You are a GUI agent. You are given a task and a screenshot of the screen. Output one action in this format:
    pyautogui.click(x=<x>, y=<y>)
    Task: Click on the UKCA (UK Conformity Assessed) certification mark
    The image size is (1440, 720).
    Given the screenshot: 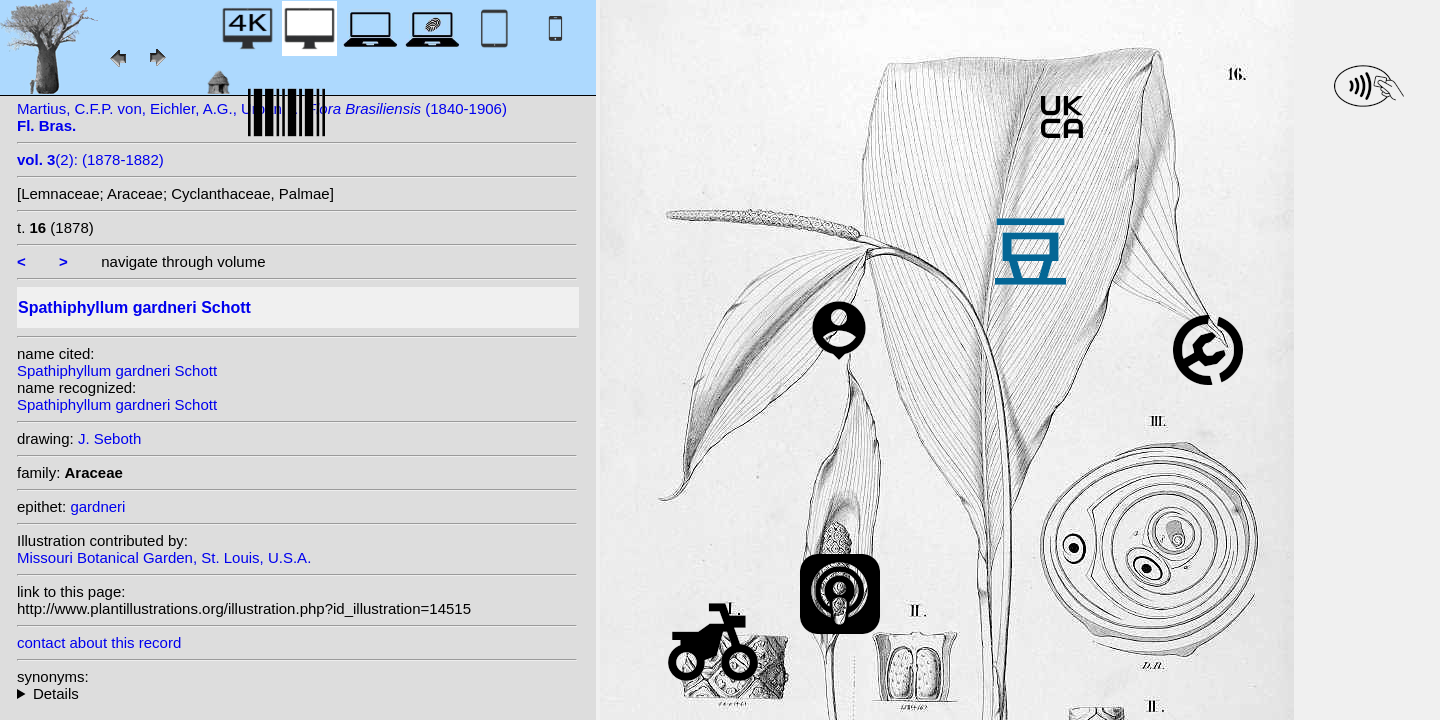 What is the action you would take?
    pyautogui.click(x=1062, y=117)
    